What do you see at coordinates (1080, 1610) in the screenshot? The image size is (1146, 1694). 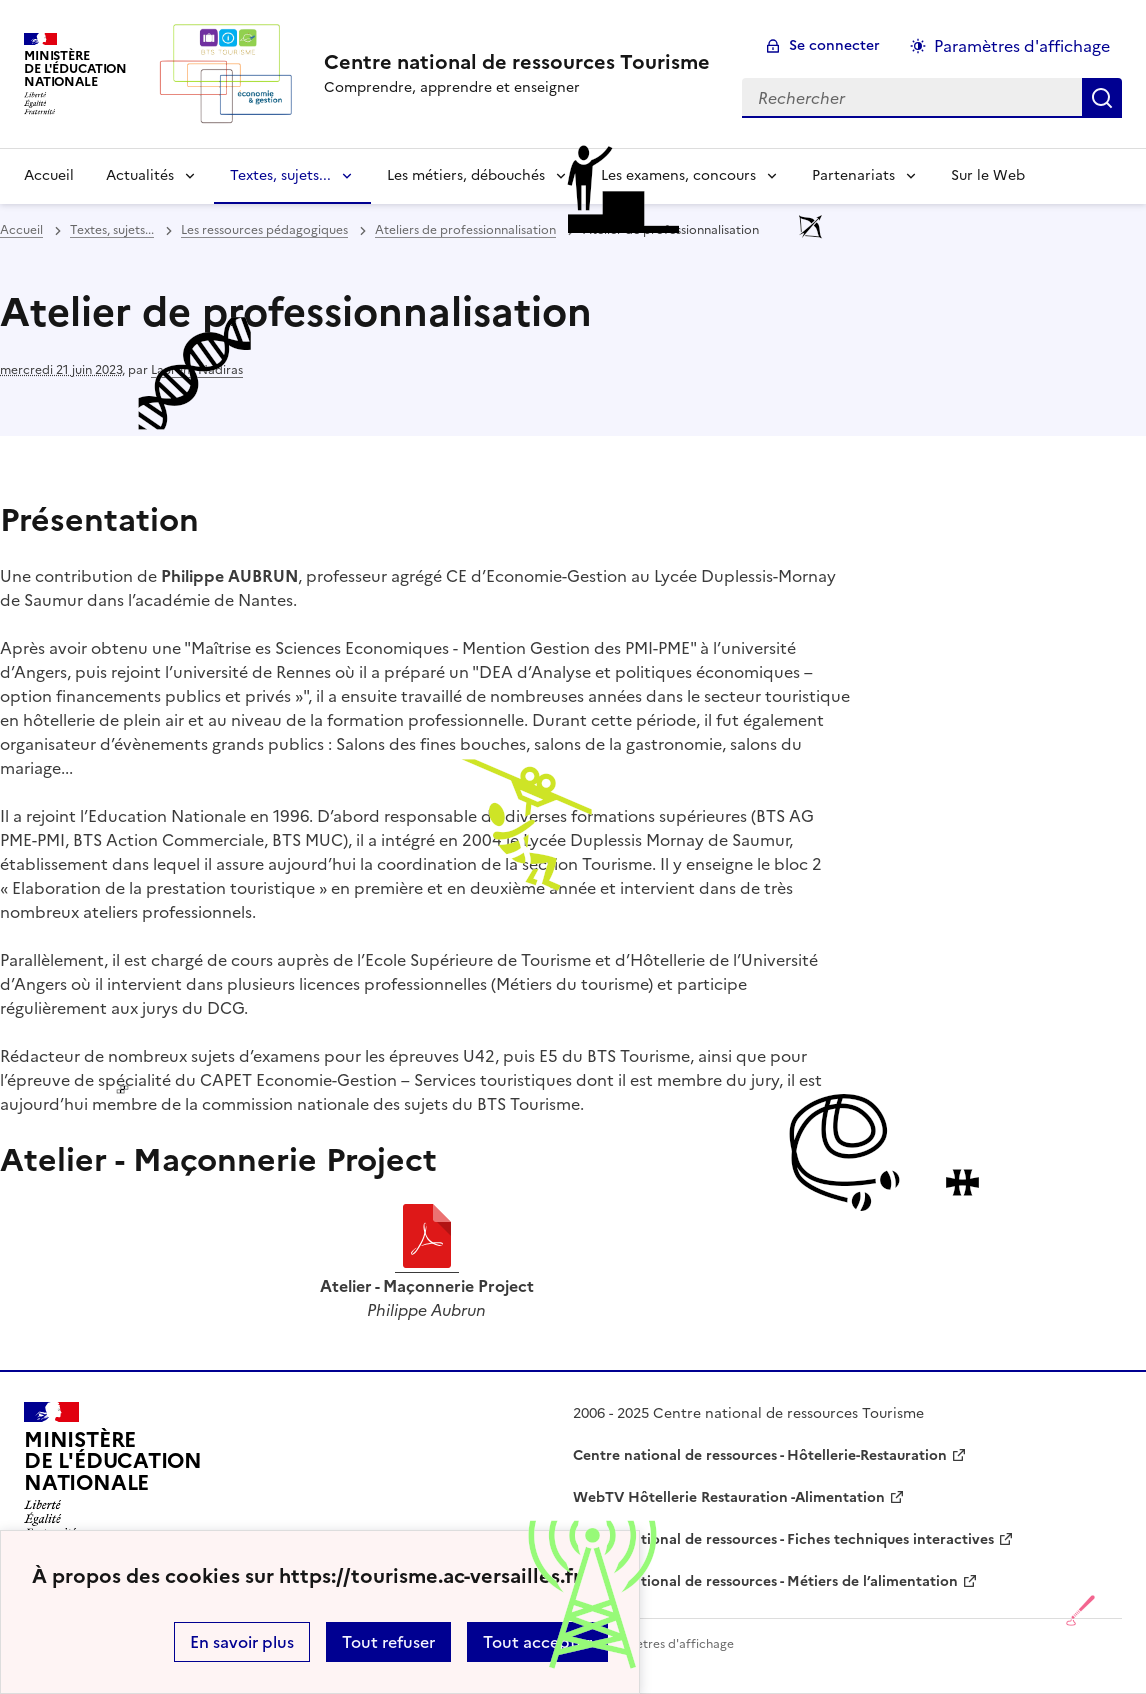 I see `relay baton item in a racing or sports game` at bounding box center [1080, 1610].